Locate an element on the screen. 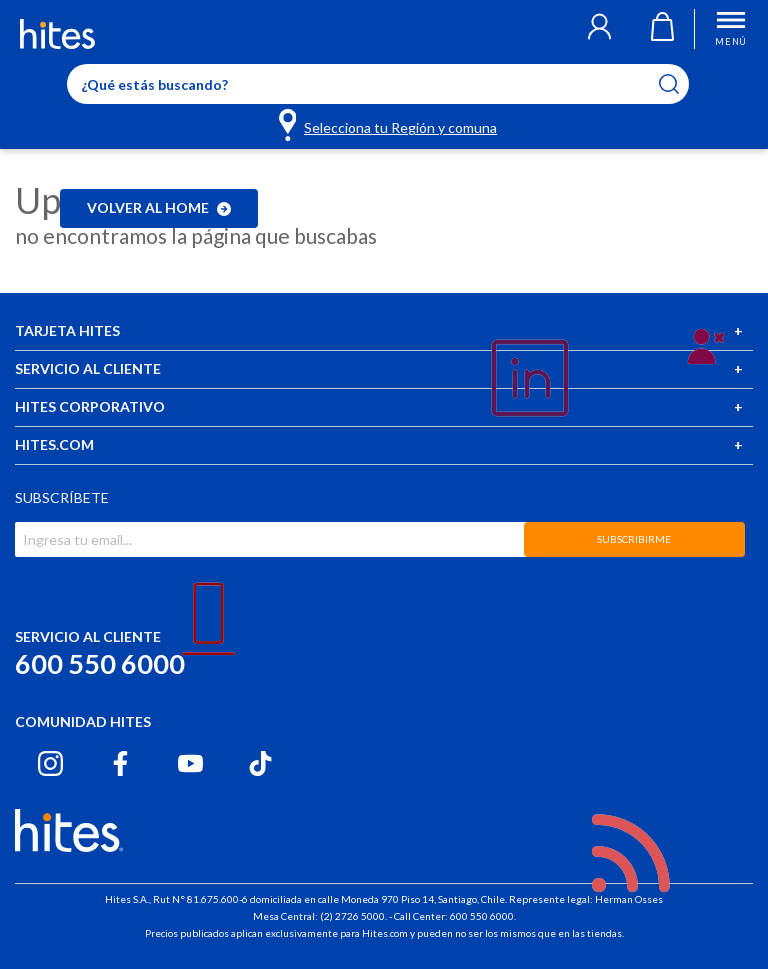 The width and height of the screenshot is (768, 969). open LinkedIn profile or app is located at coordinates (530, 378).